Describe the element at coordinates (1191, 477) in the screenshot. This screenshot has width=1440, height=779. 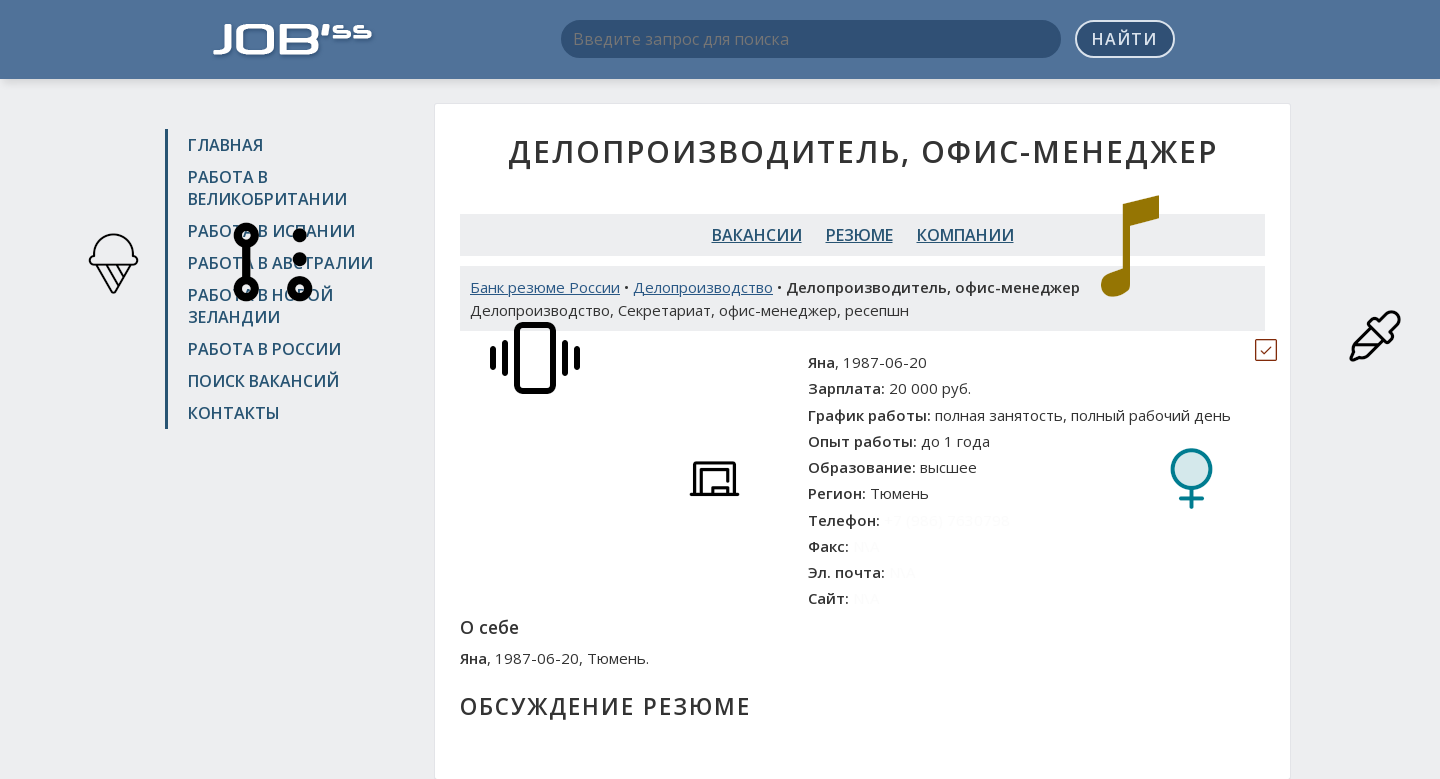
I see `indicates female gender option` at that location.